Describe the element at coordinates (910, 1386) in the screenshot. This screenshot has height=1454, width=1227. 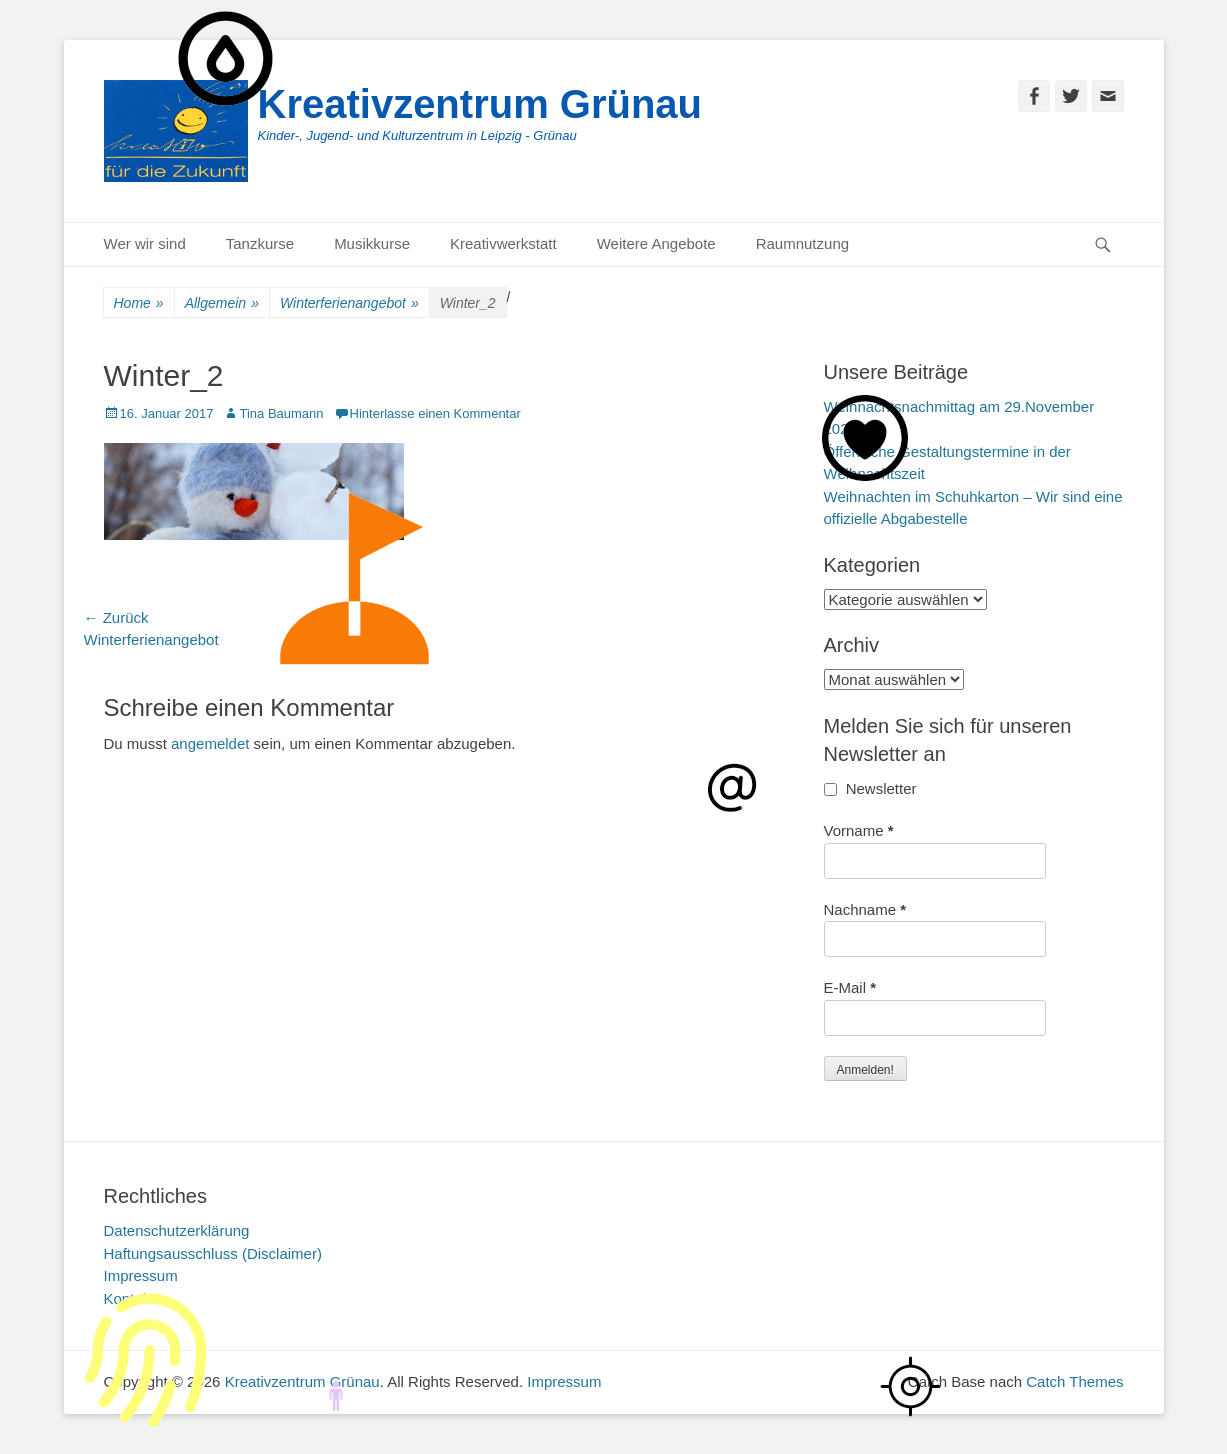
I see `center map on current location` at that location.